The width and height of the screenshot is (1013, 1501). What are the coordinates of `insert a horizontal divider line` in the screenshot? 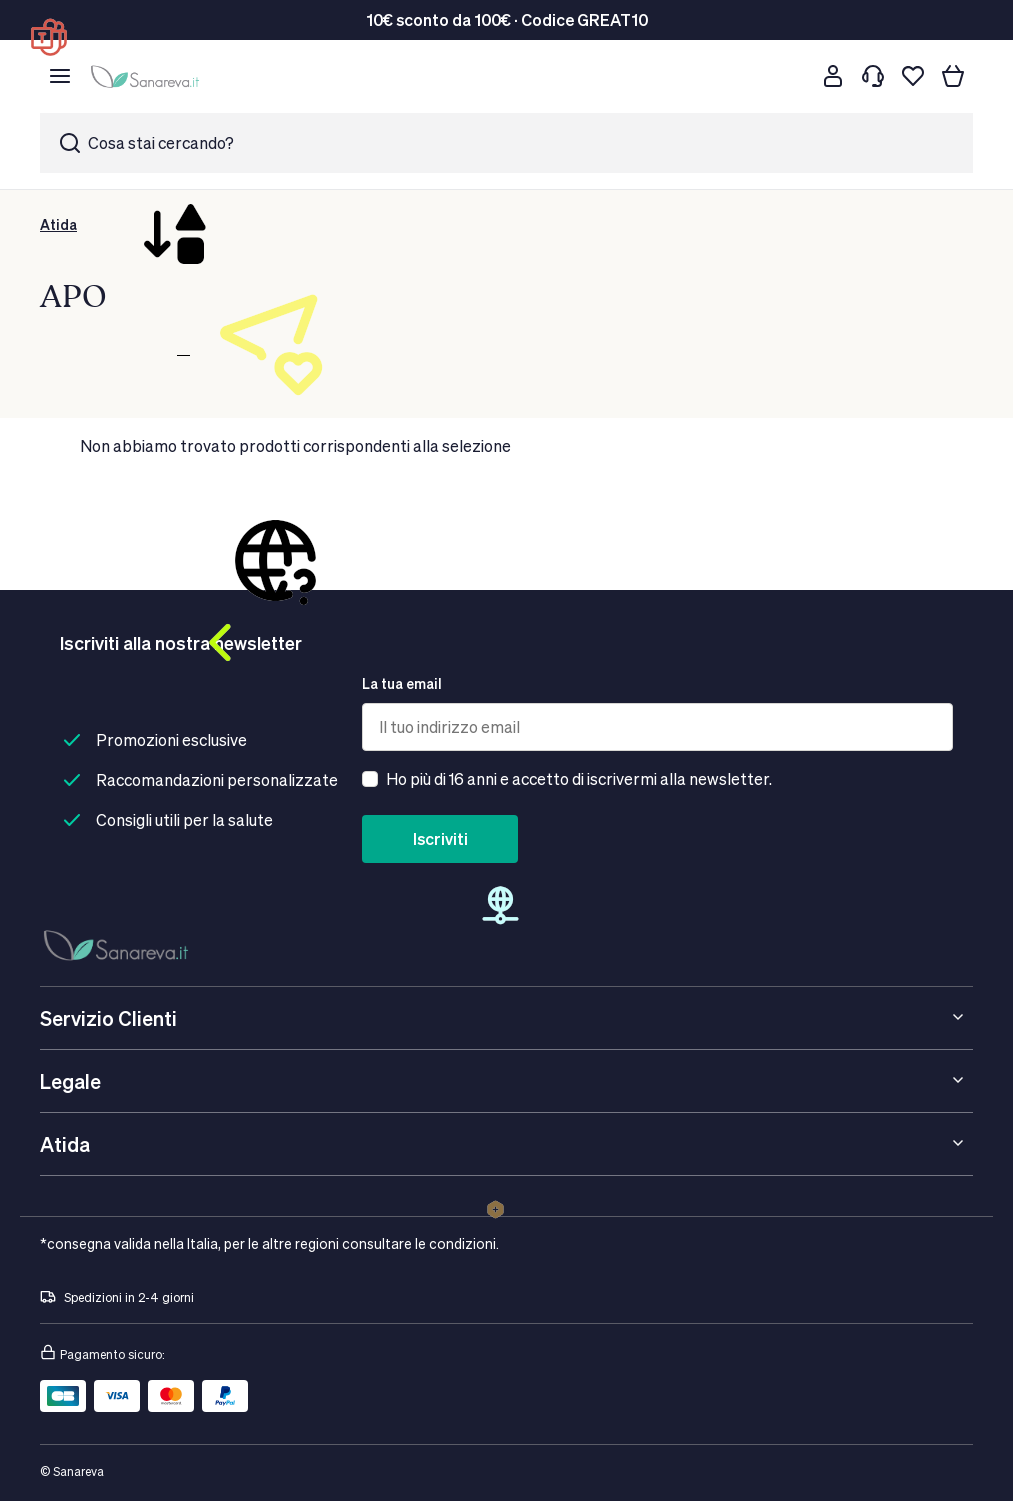 It's located at (183, 355).